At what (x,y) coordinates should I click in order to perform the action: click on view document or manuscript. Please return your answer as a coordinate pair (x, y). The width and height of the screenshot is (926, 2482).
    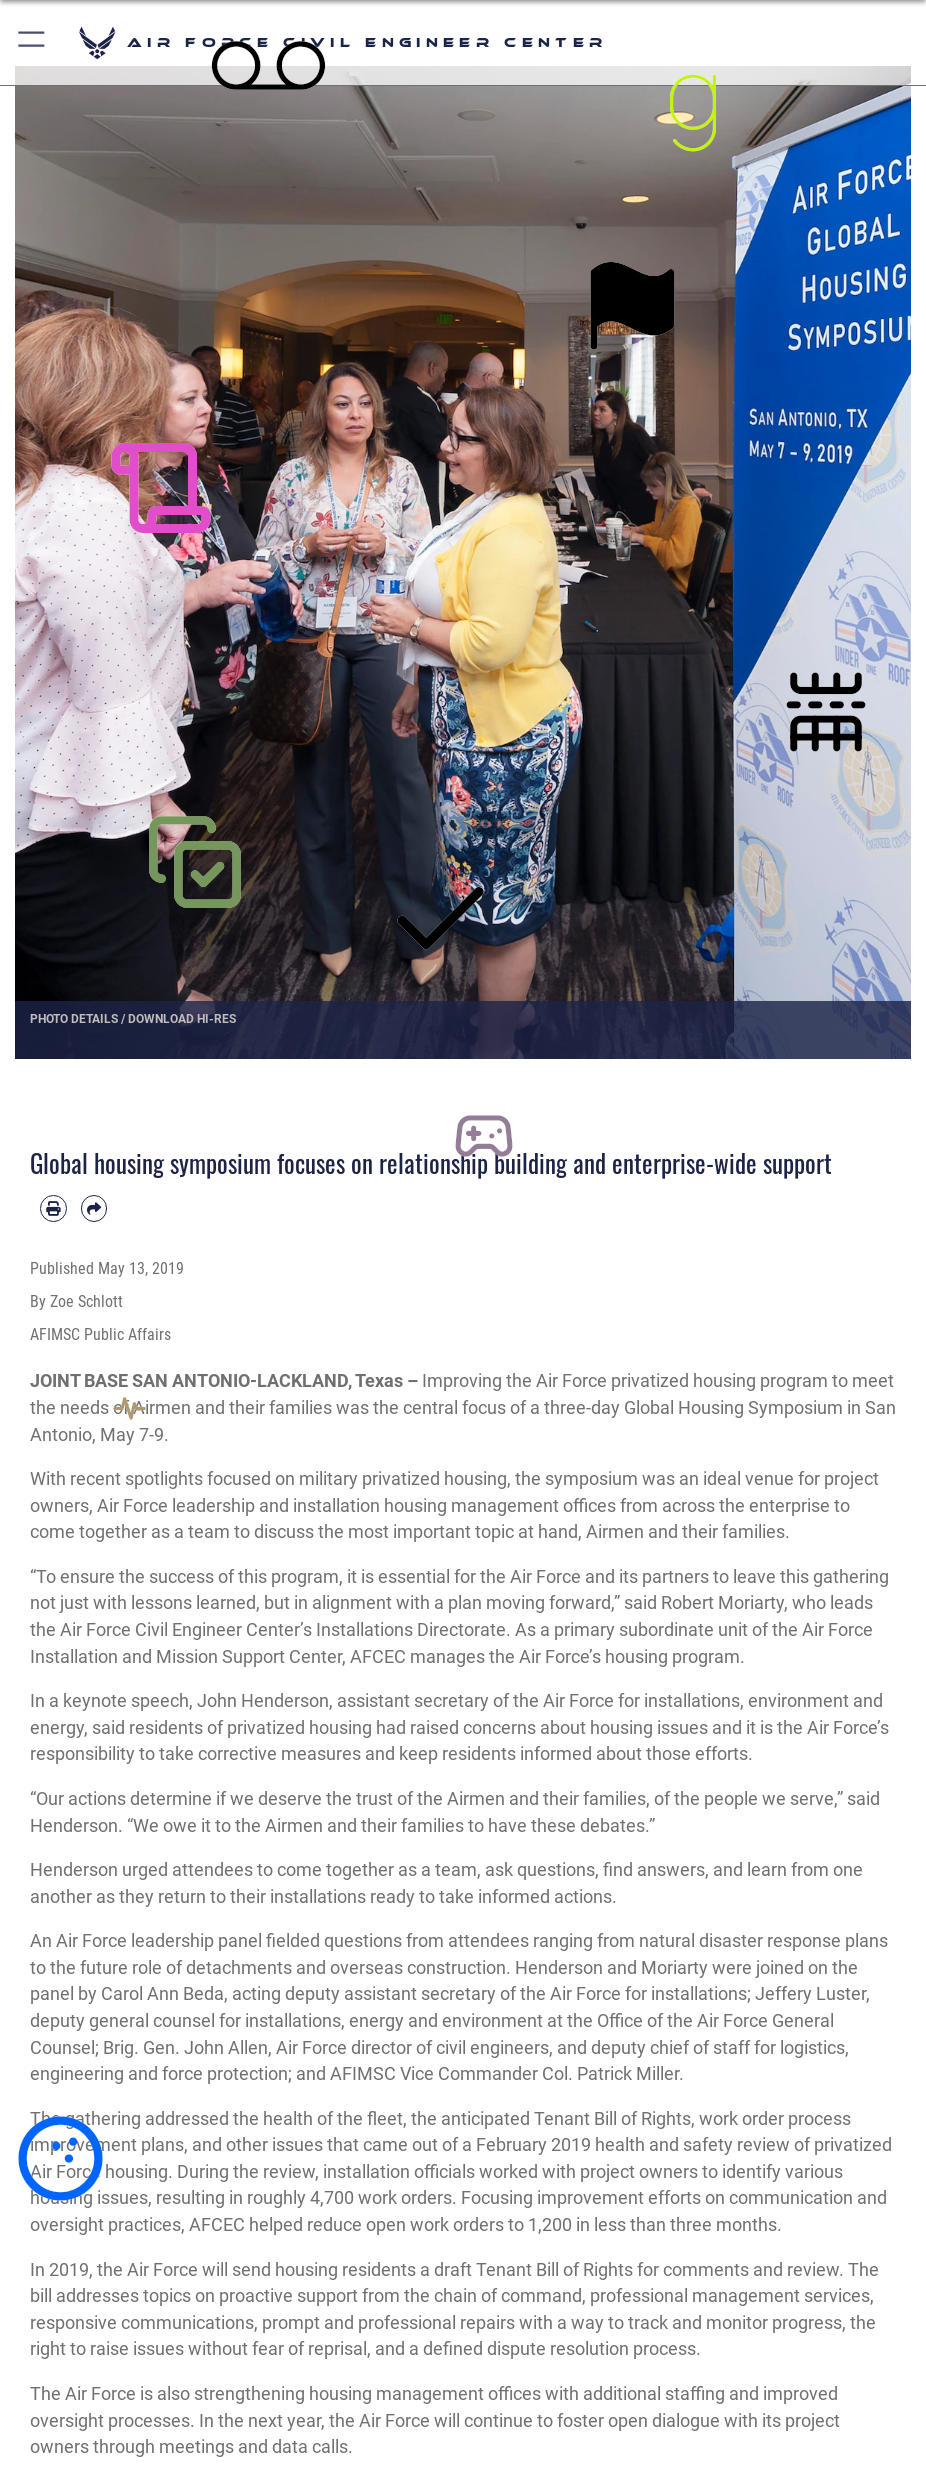
    Looking at the image, I should click on (161, 488).